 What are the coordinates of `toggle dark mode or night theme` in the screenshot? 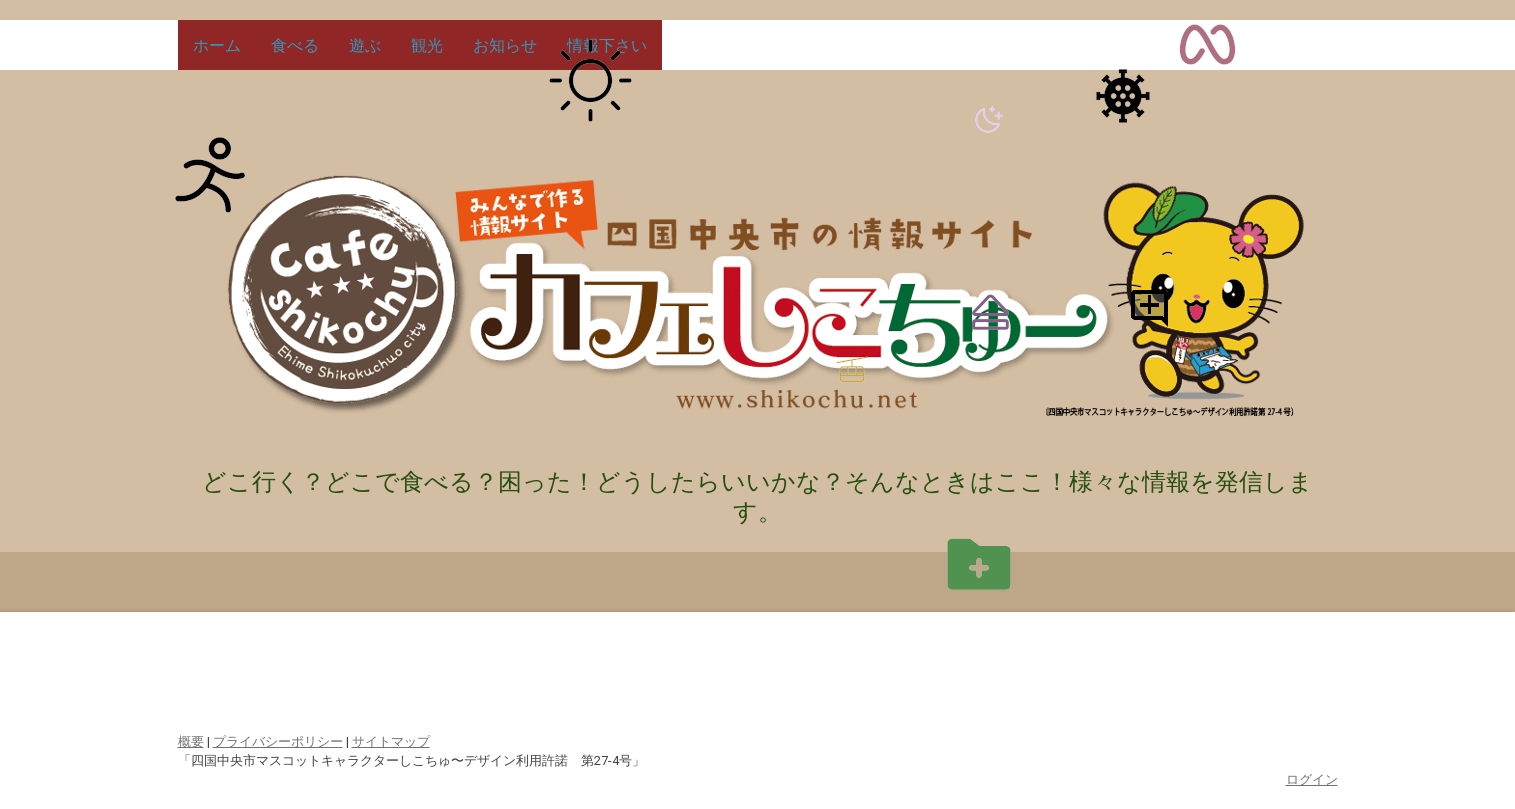 It's located at (988, 120).